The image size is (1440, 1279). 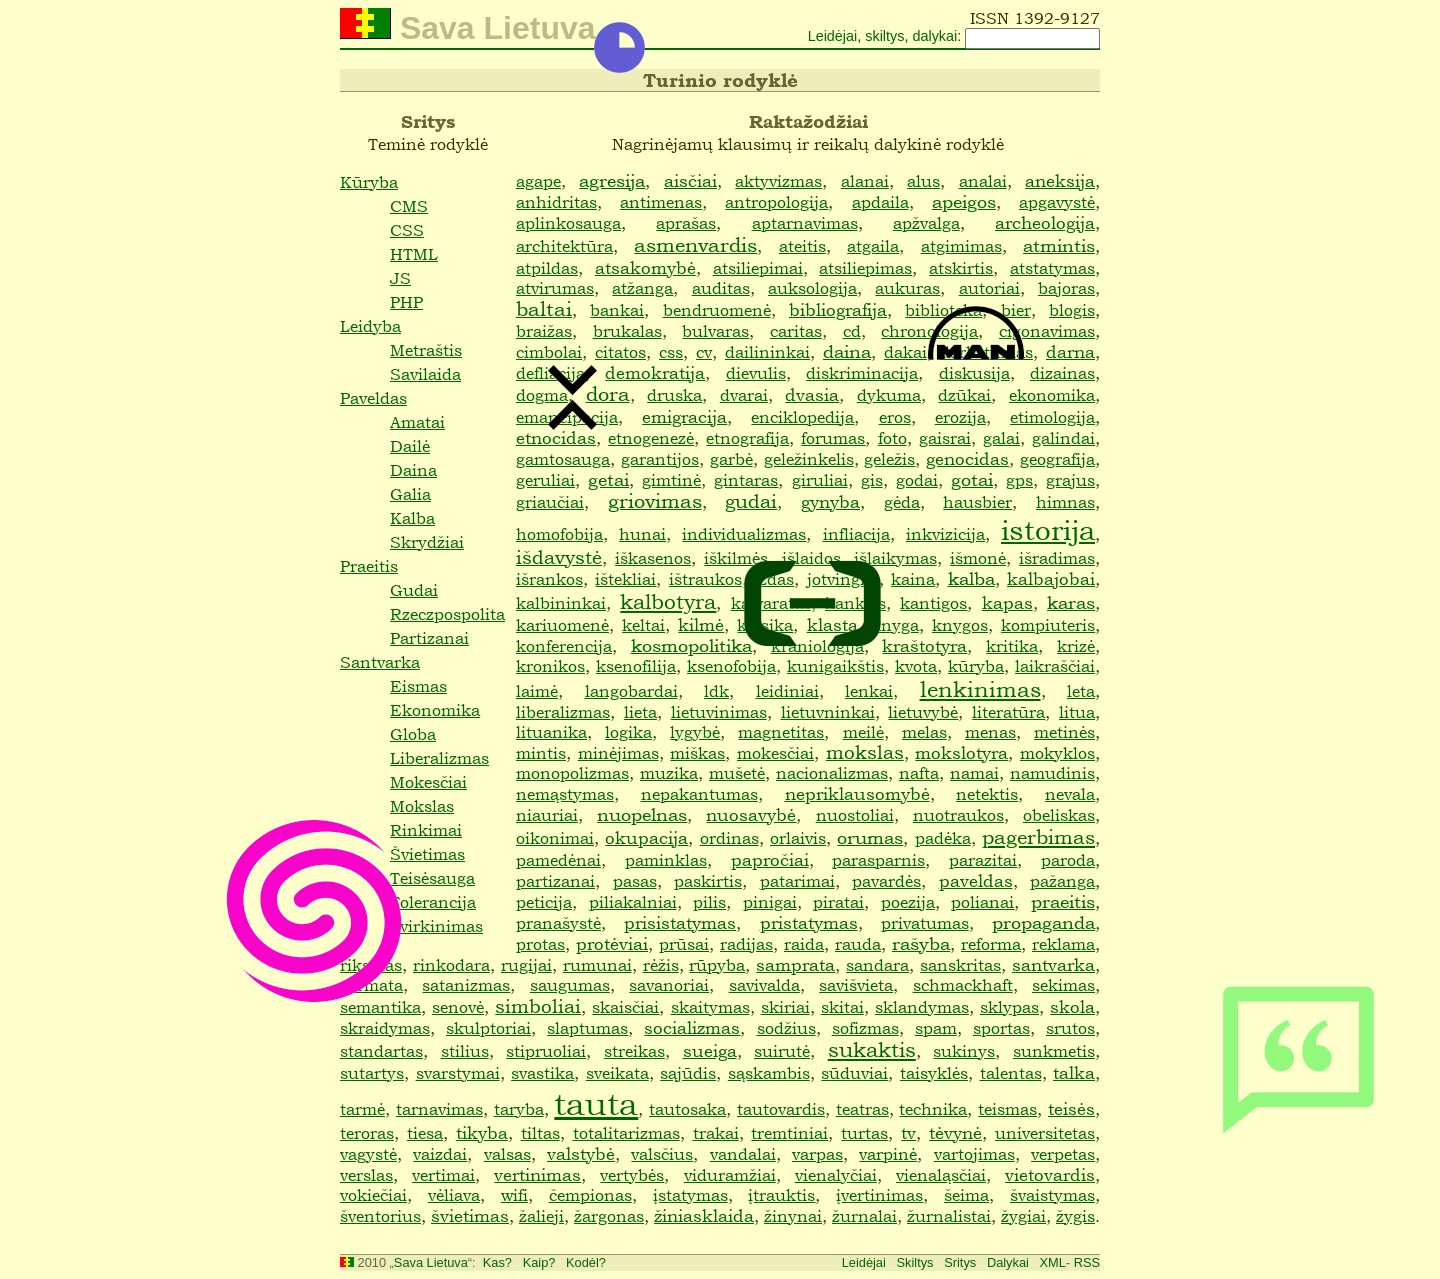 What do you see at coordinates (812, 603) in the screenshot?
I see `alibaba cloud services logo` at bounding box center [812, 603].